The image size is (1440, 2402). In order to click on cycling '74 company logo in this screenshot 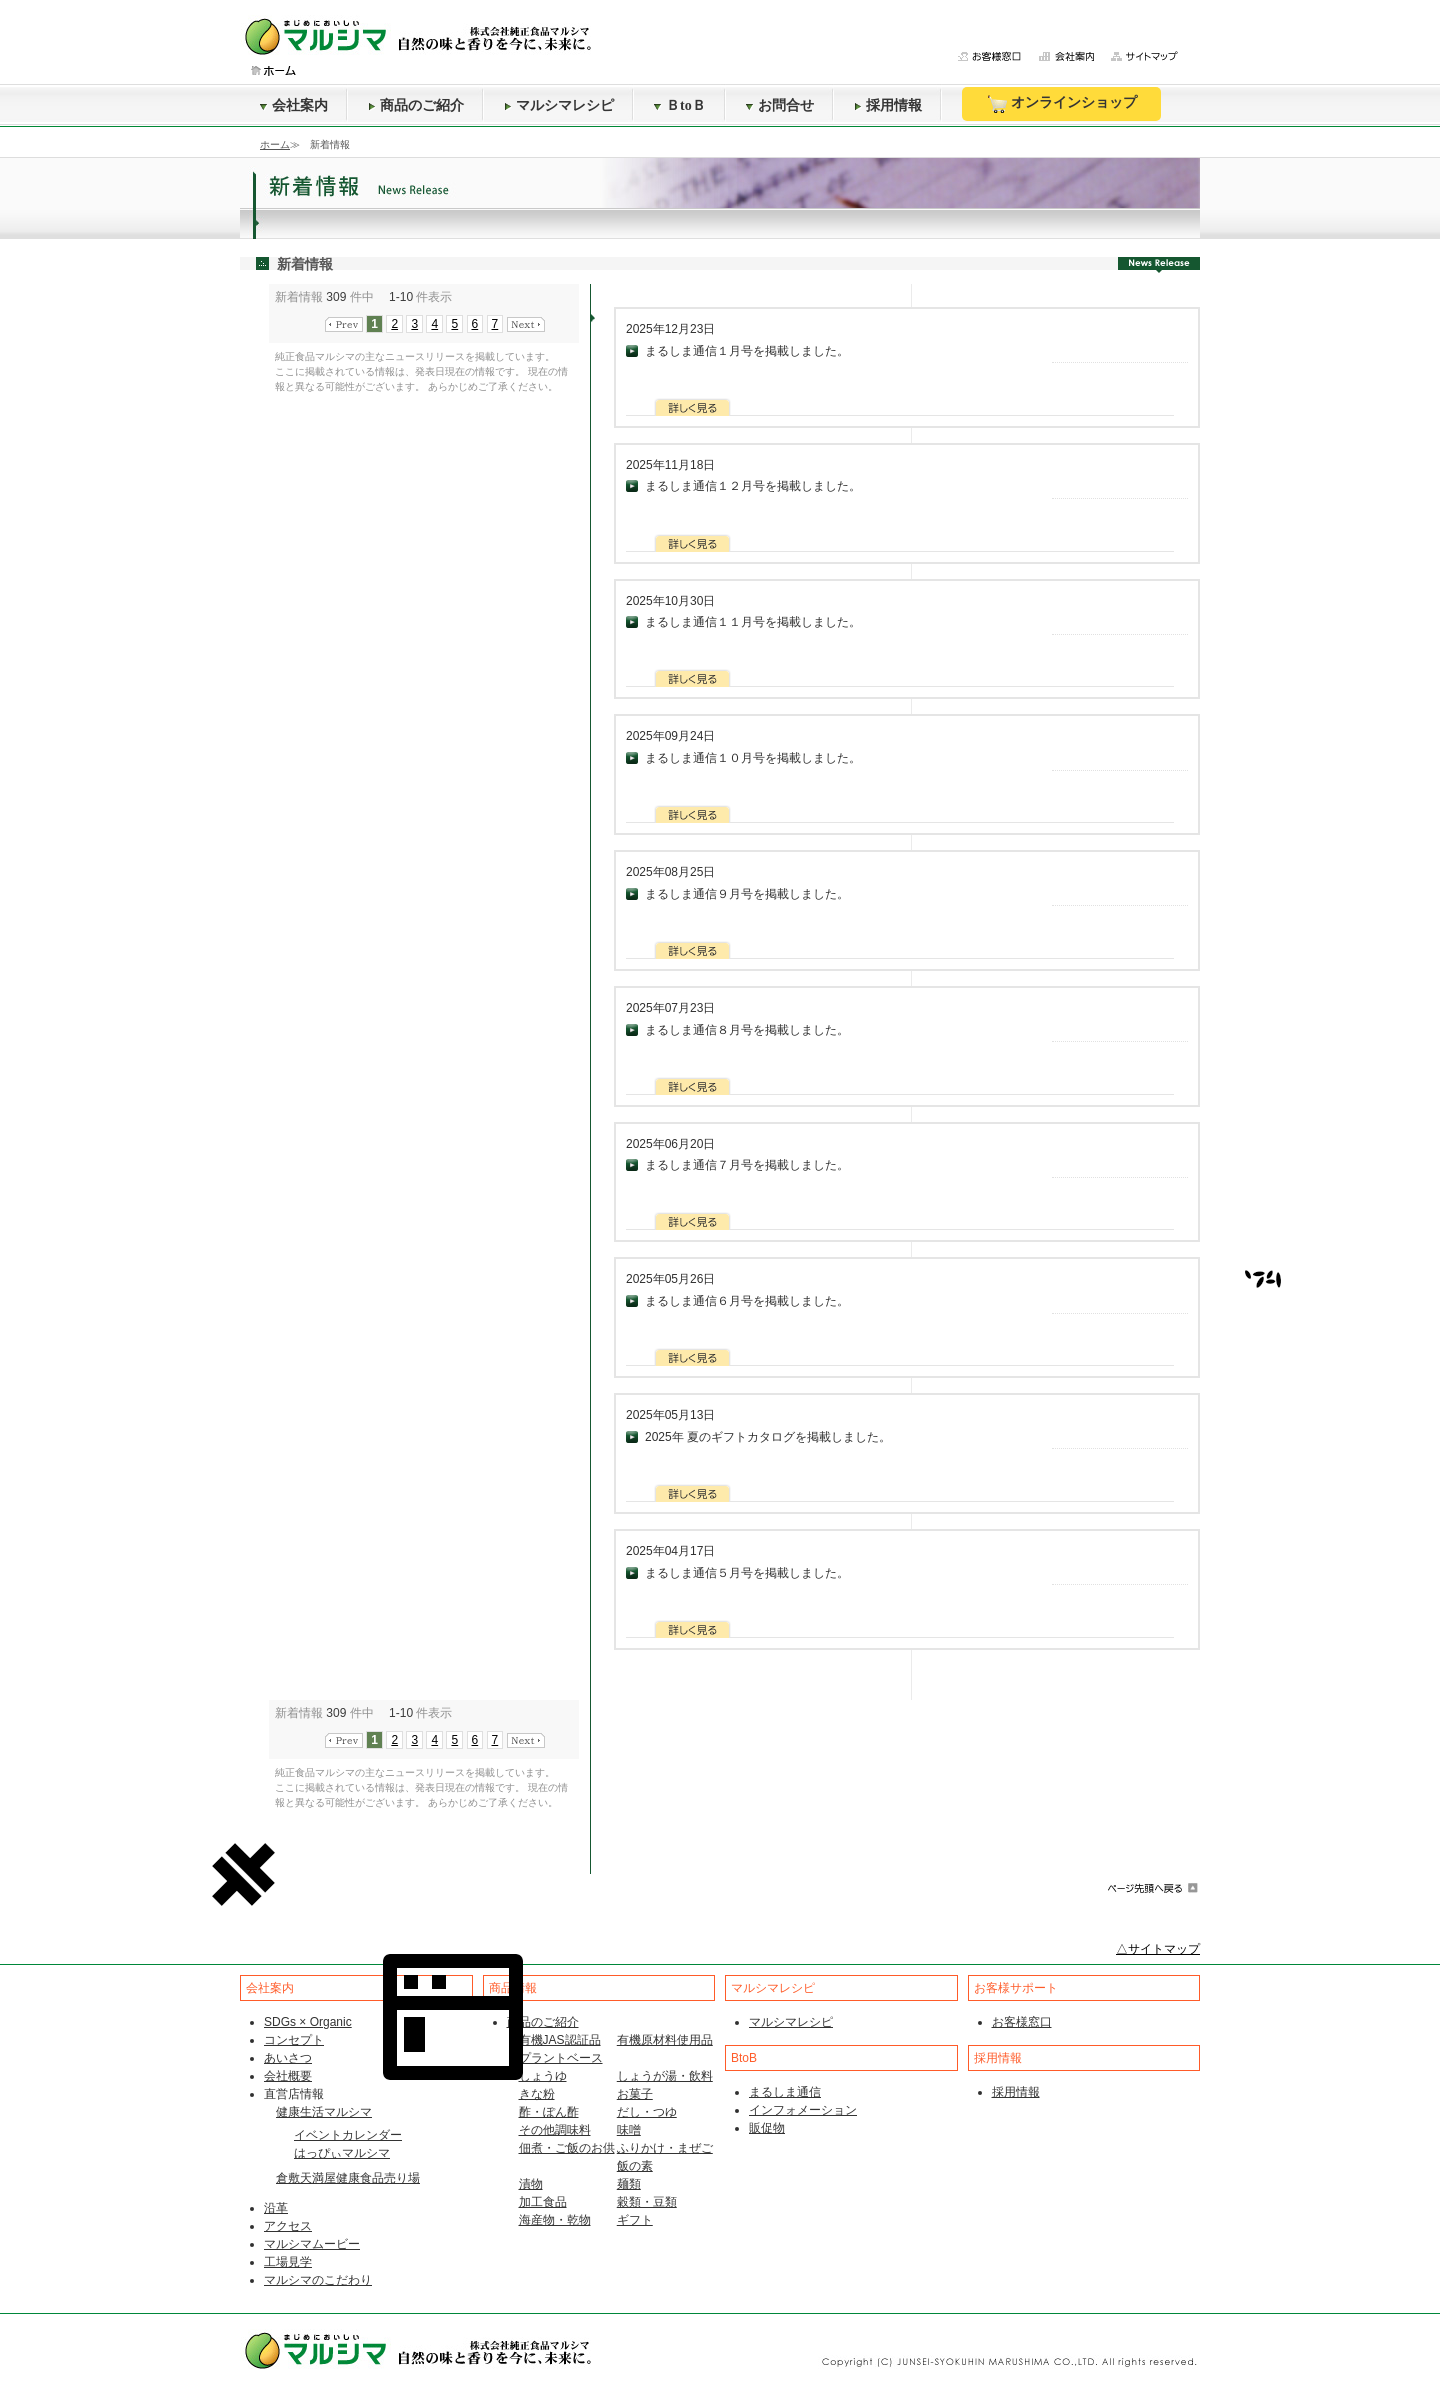, I will do `click(1263, 1279)`.